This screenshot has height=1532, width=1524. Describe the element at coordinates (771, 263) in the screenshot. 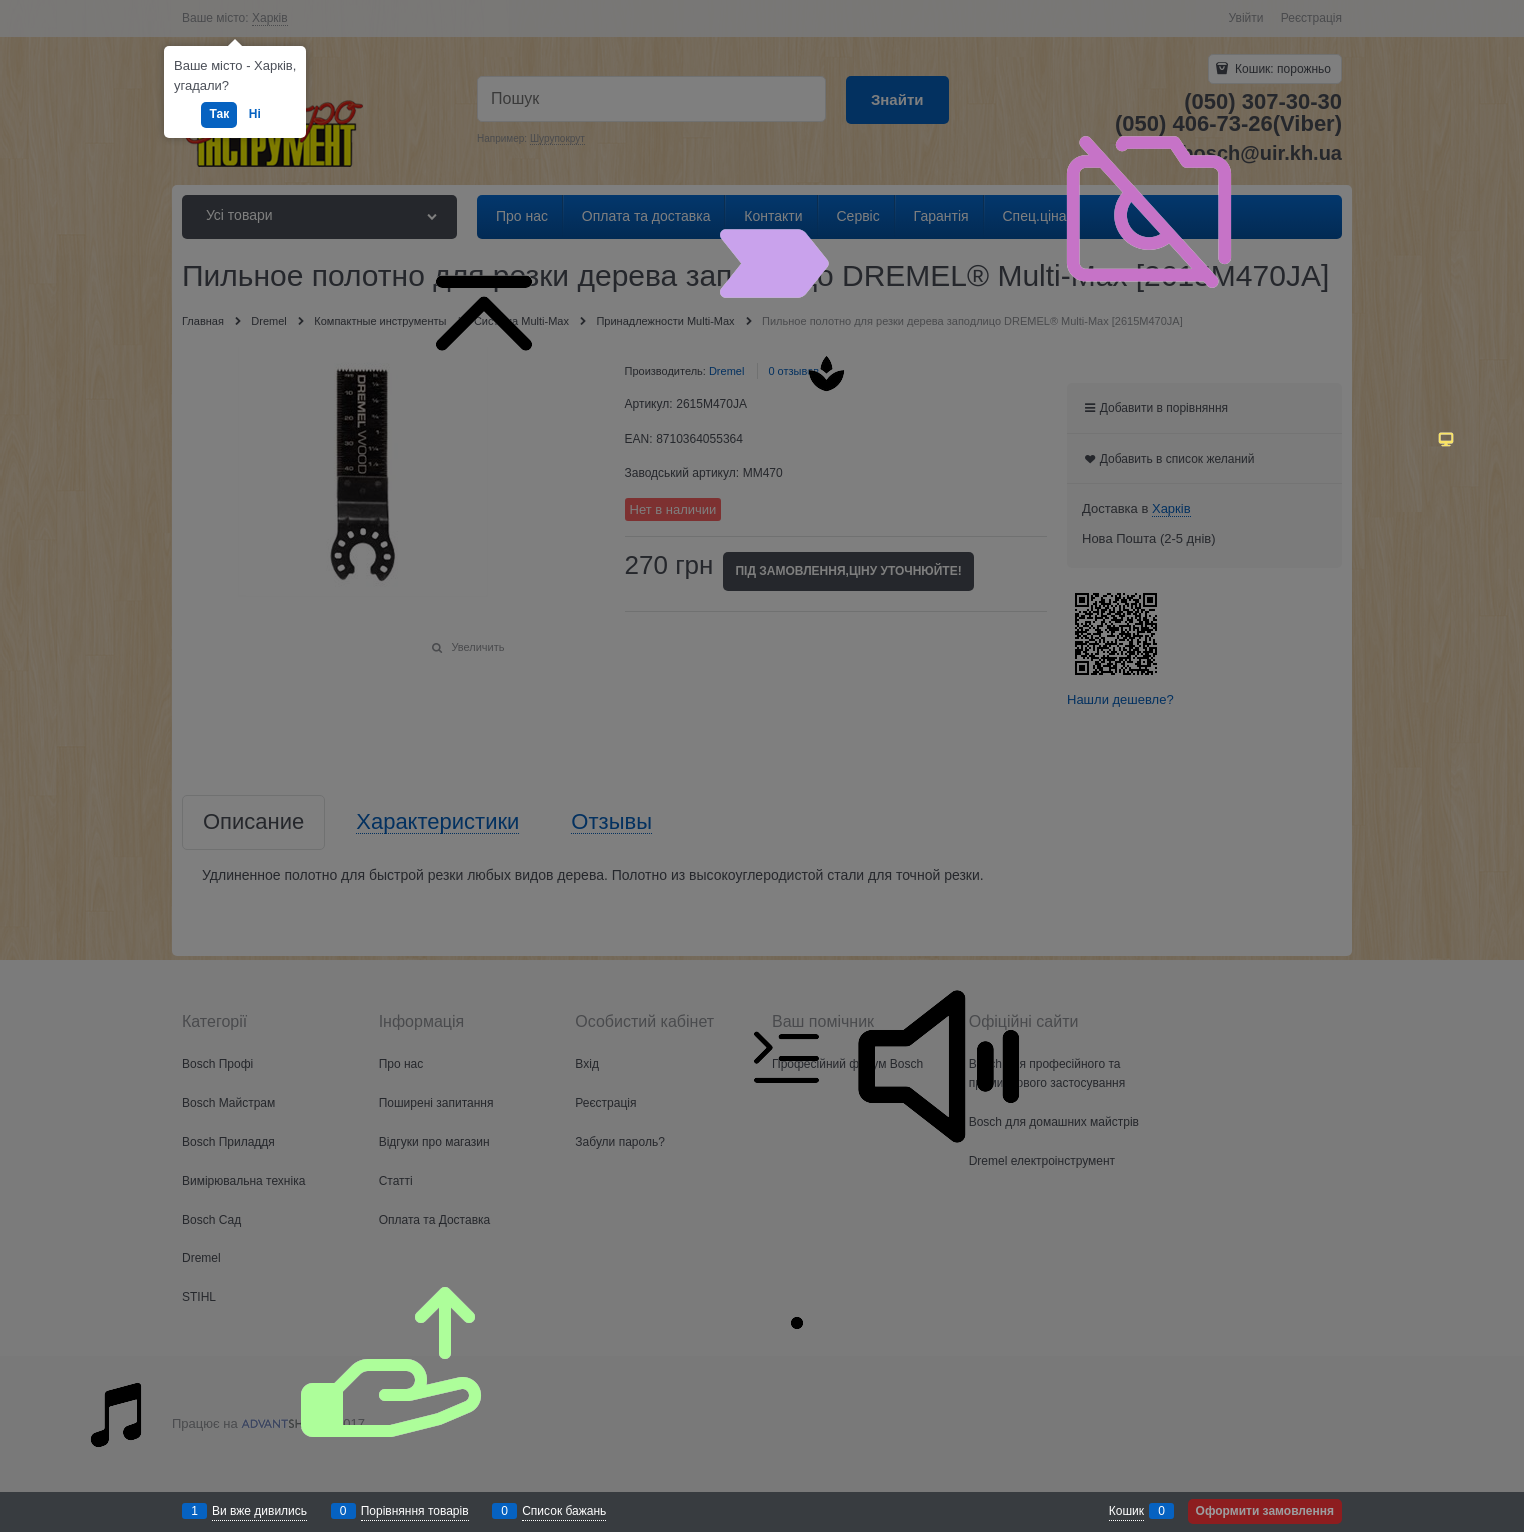

I see `mark item as important or priority` at that location.